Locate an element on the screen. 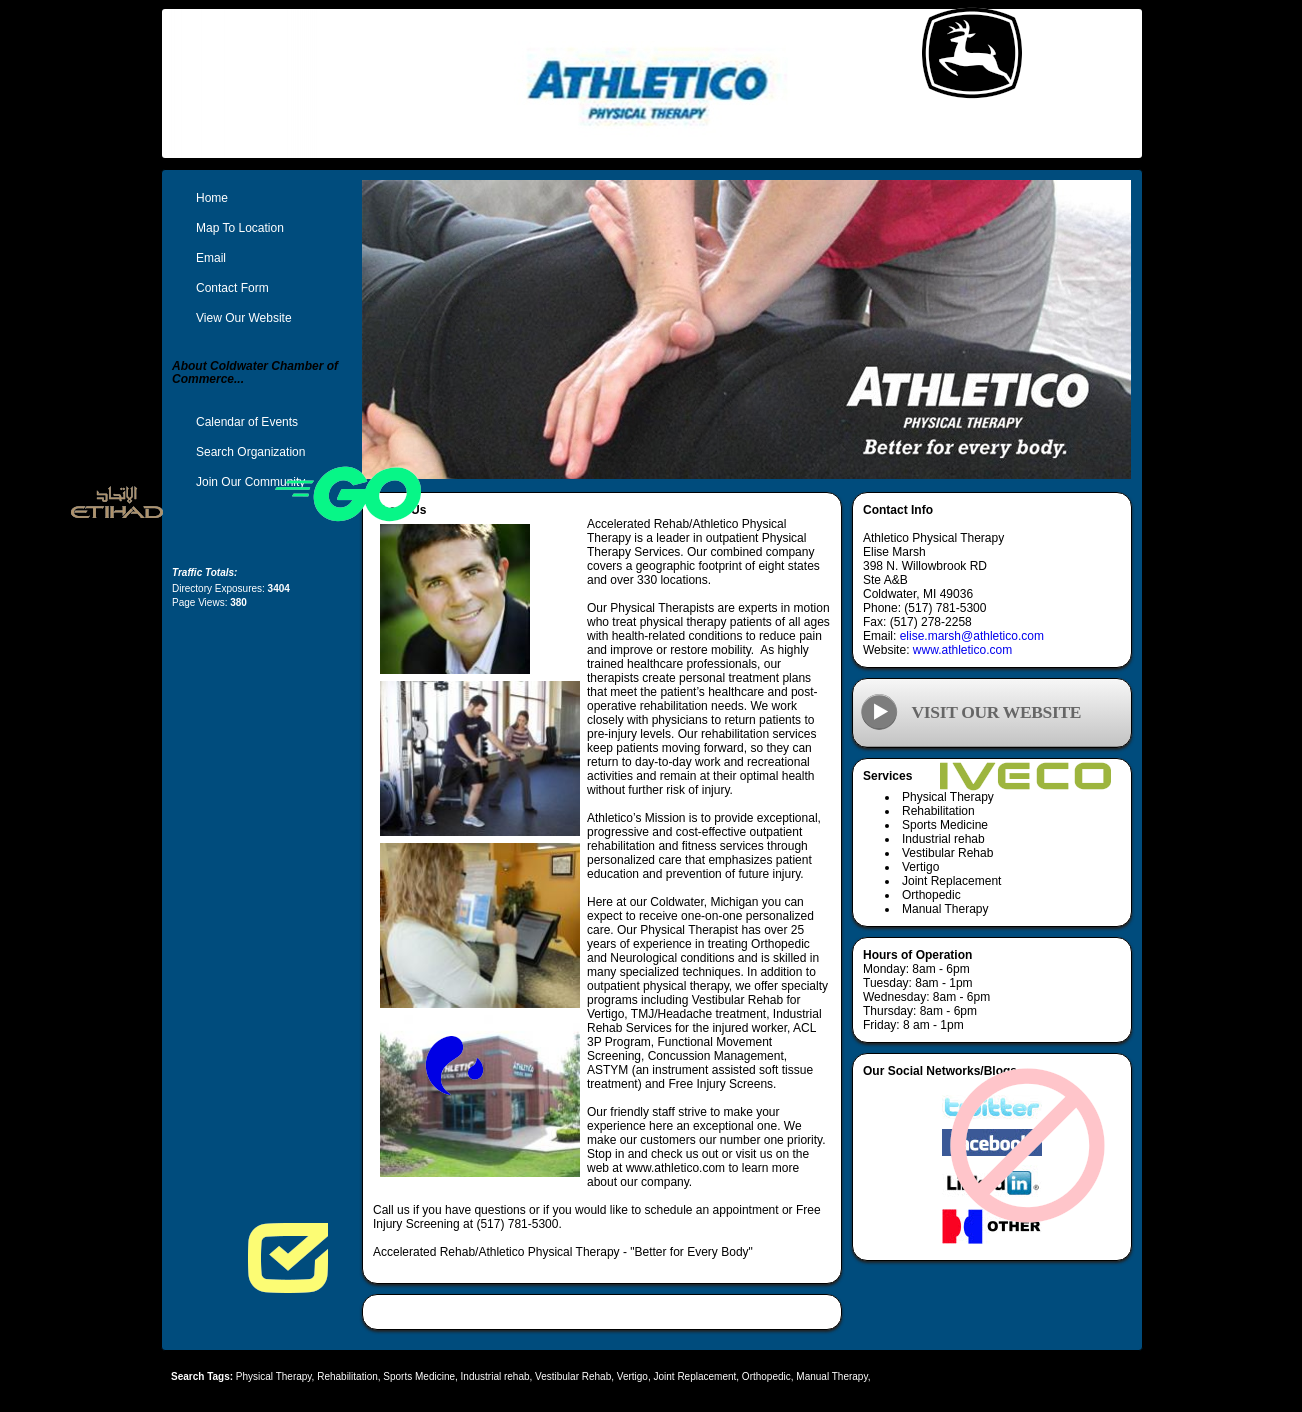 This screenshot has width=1302, height=1412. go programming language logo is located at coordinates (348, 494).